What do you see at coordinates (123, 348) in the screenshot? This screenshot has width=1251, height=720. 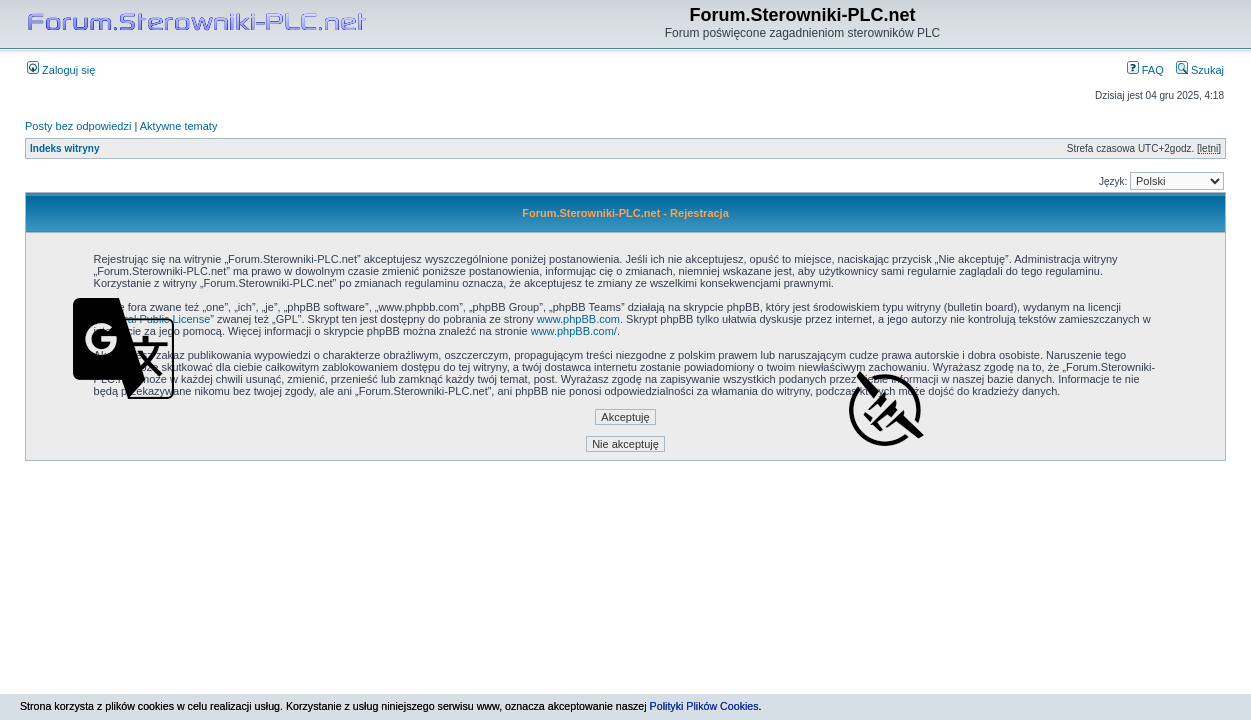 I see `open google translate` at bounding box center [123, 348].